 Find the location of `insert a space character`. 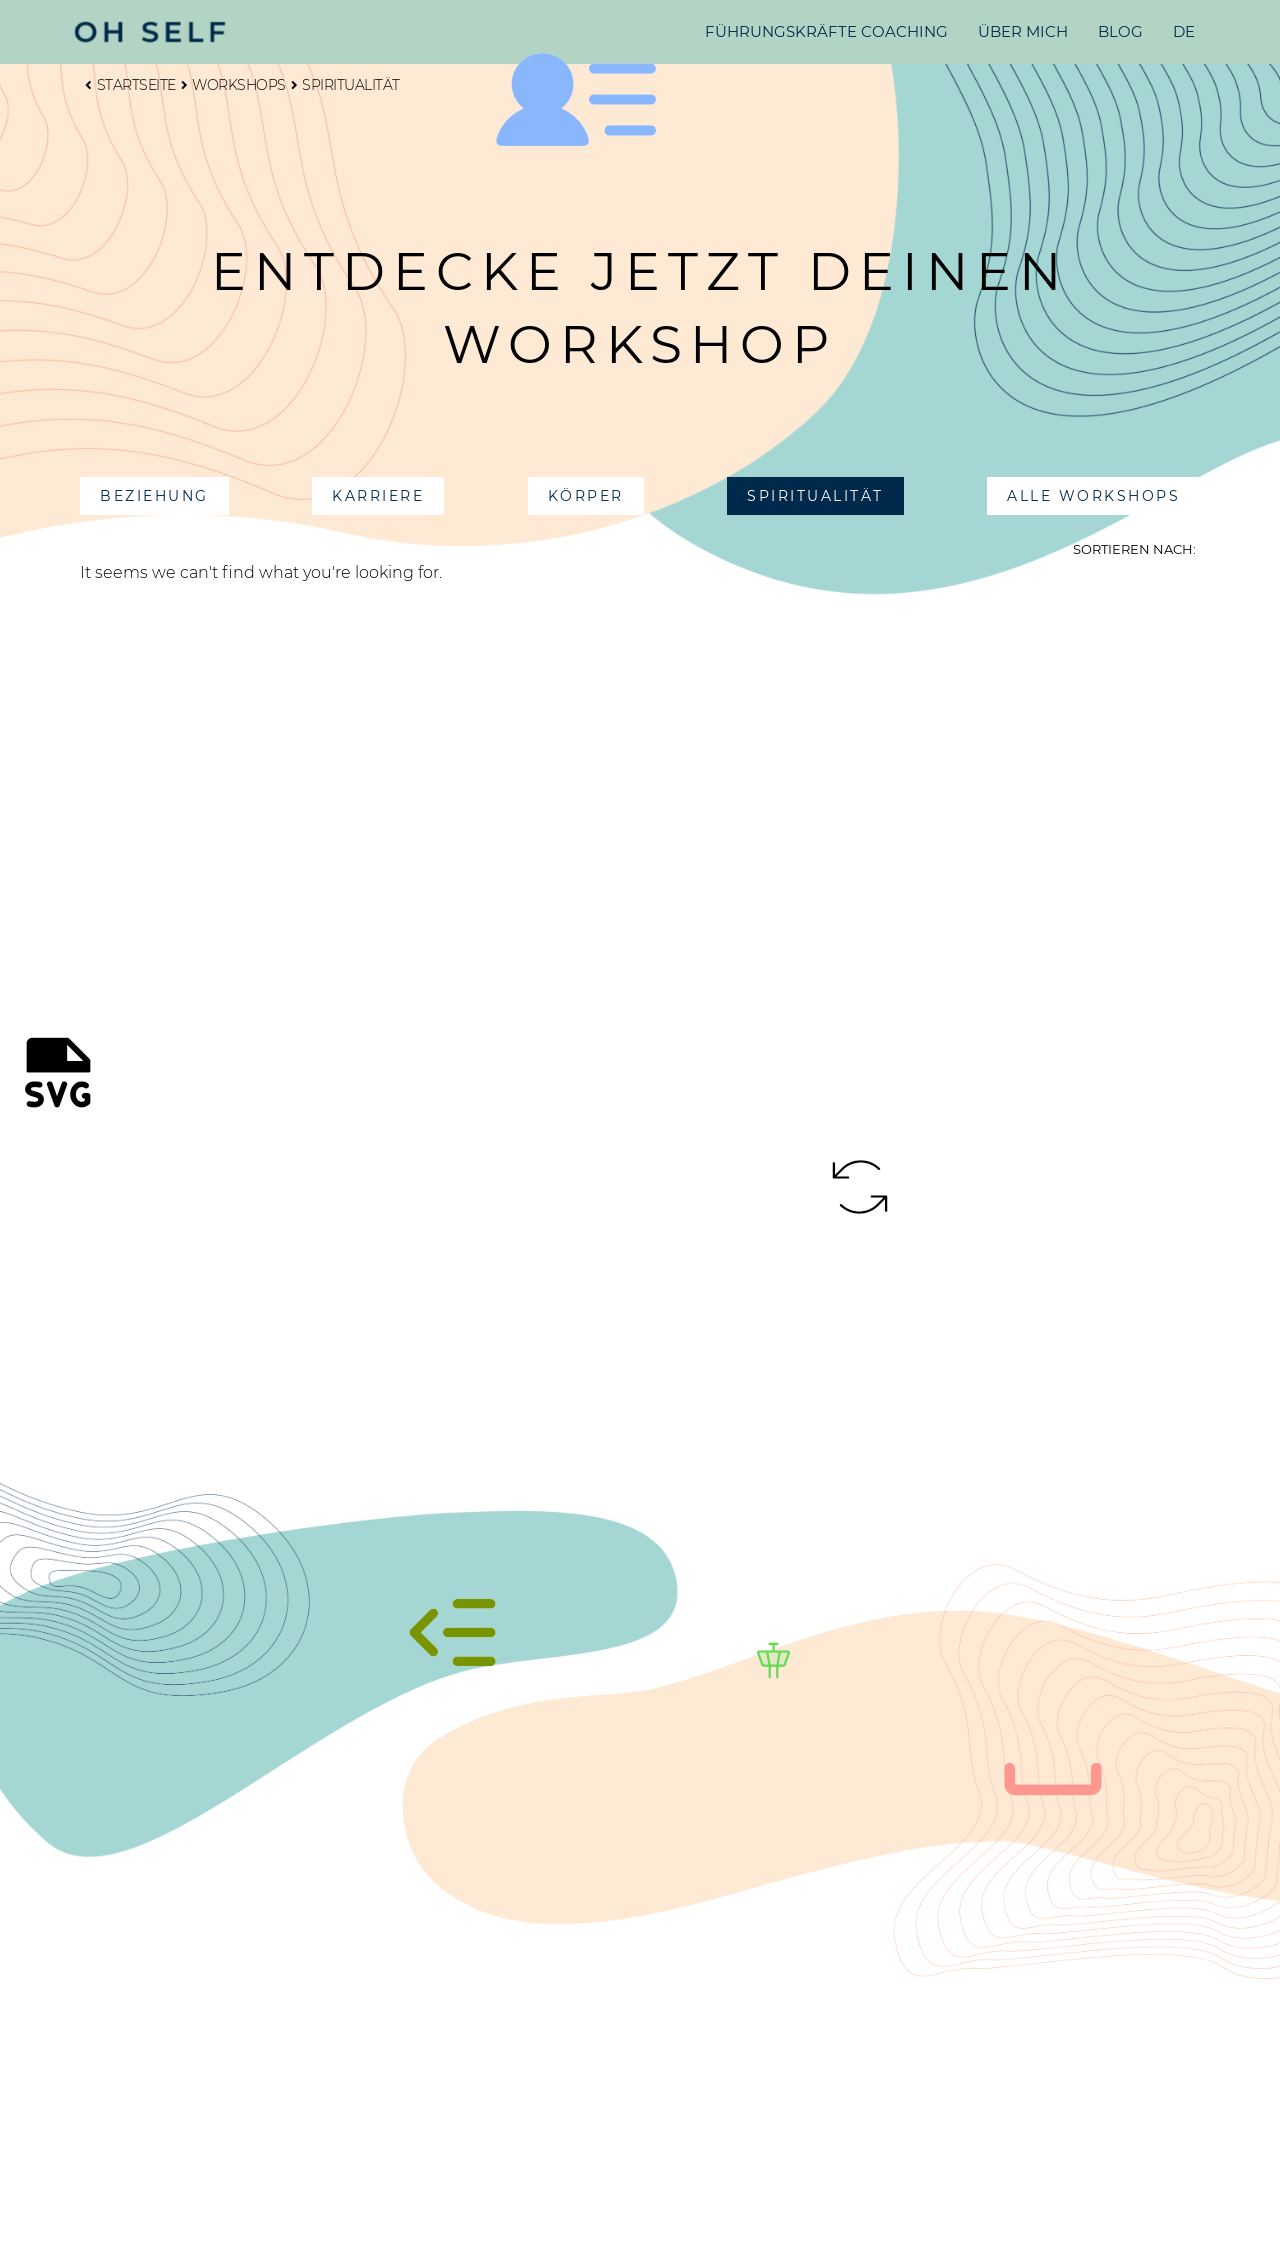

insert a space character is located at coordinates (1053, 1779).